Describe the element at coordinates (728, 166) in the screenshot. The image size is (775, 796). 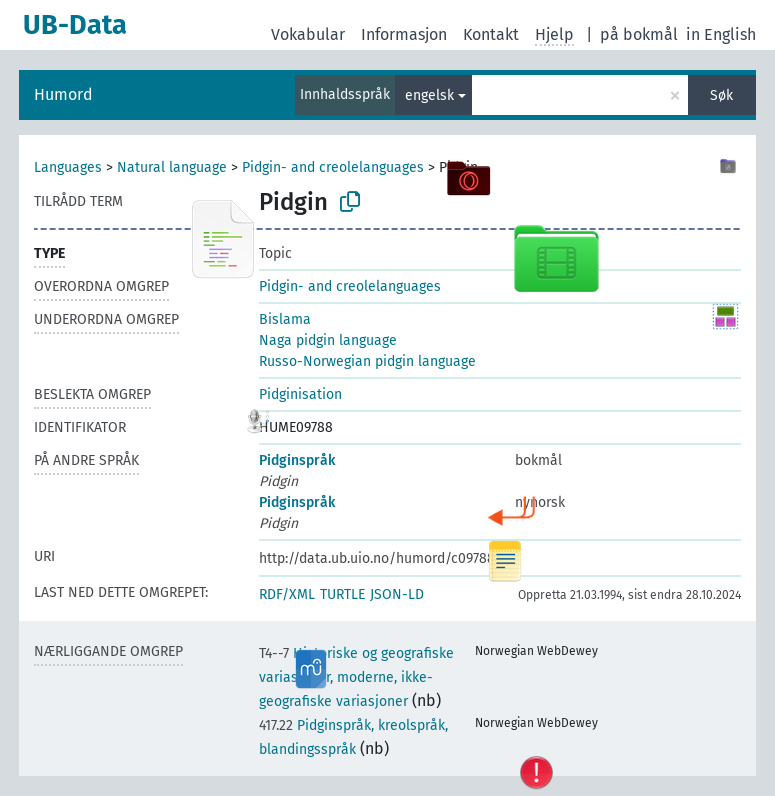
I see `open your documents folder` at that location.